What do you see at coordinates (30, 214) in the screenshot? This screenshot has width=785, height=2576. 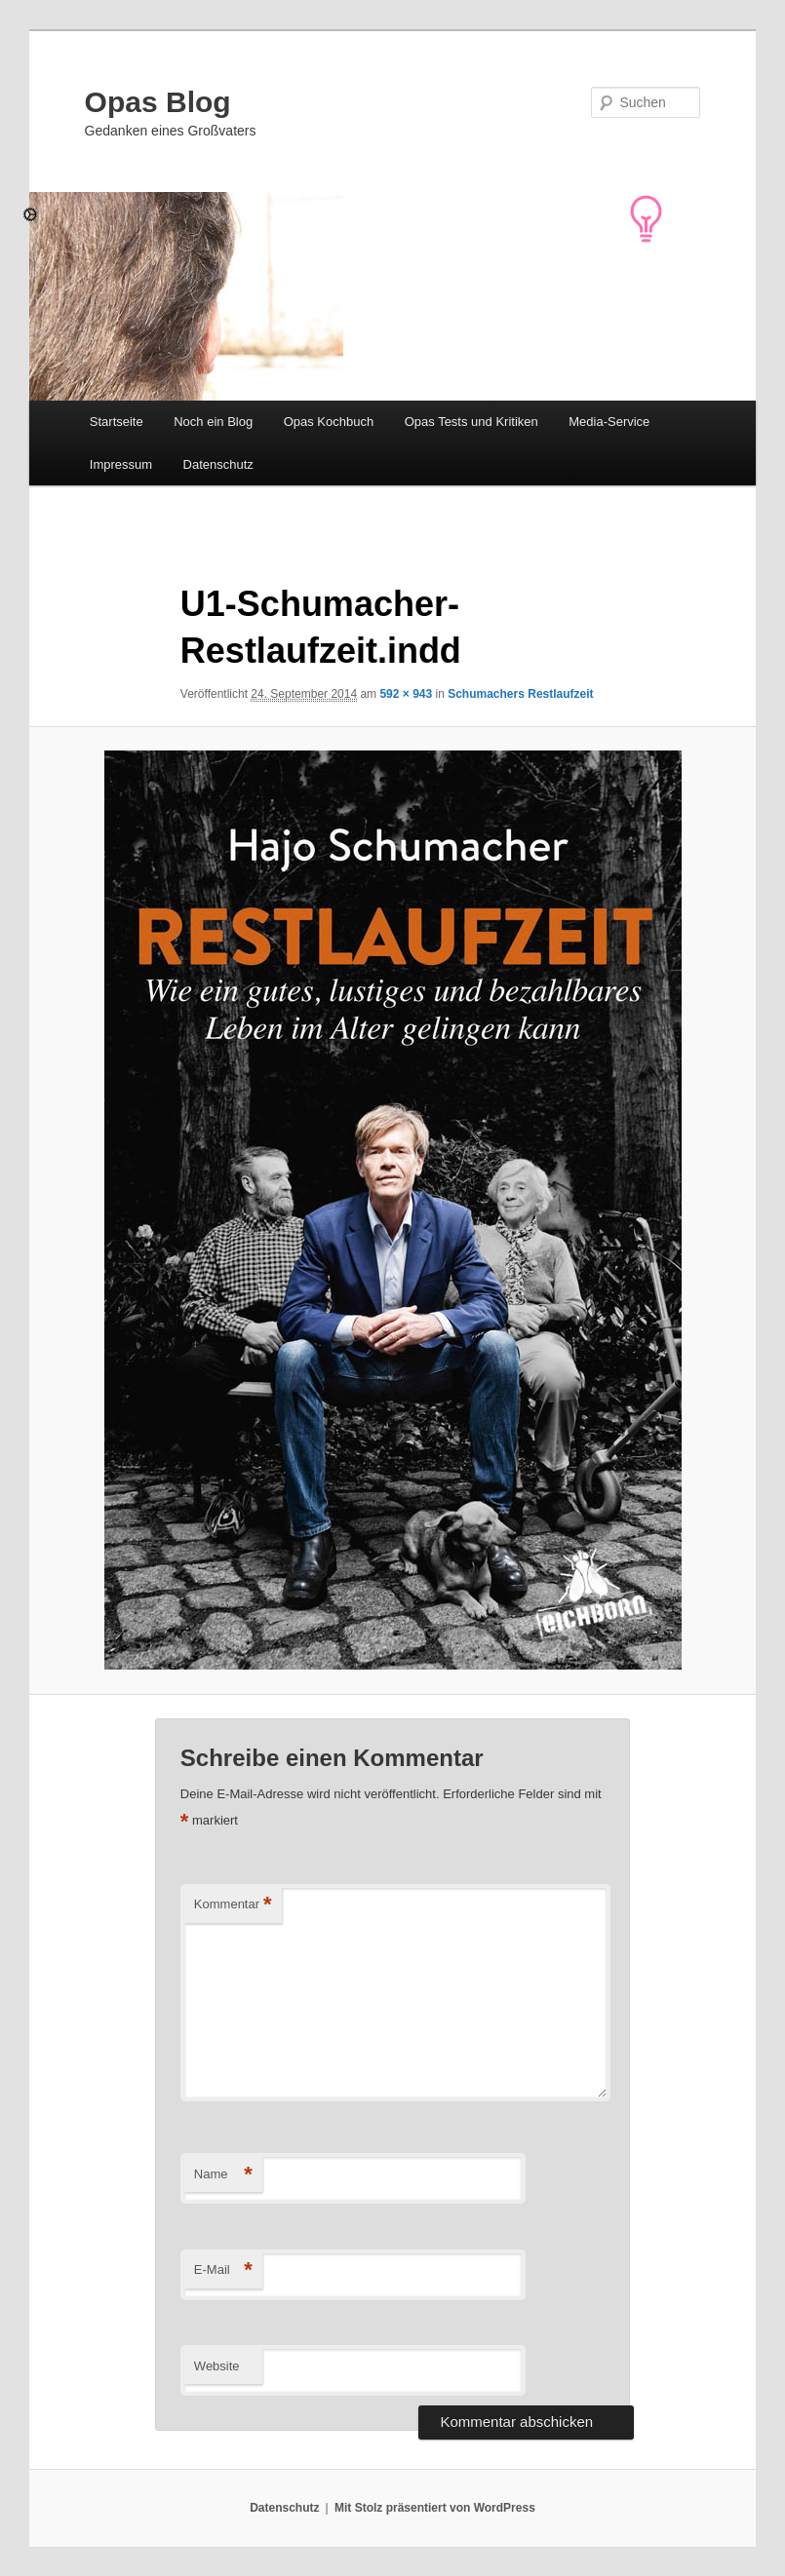 I see `access settings` at bounding box center [30, 214].